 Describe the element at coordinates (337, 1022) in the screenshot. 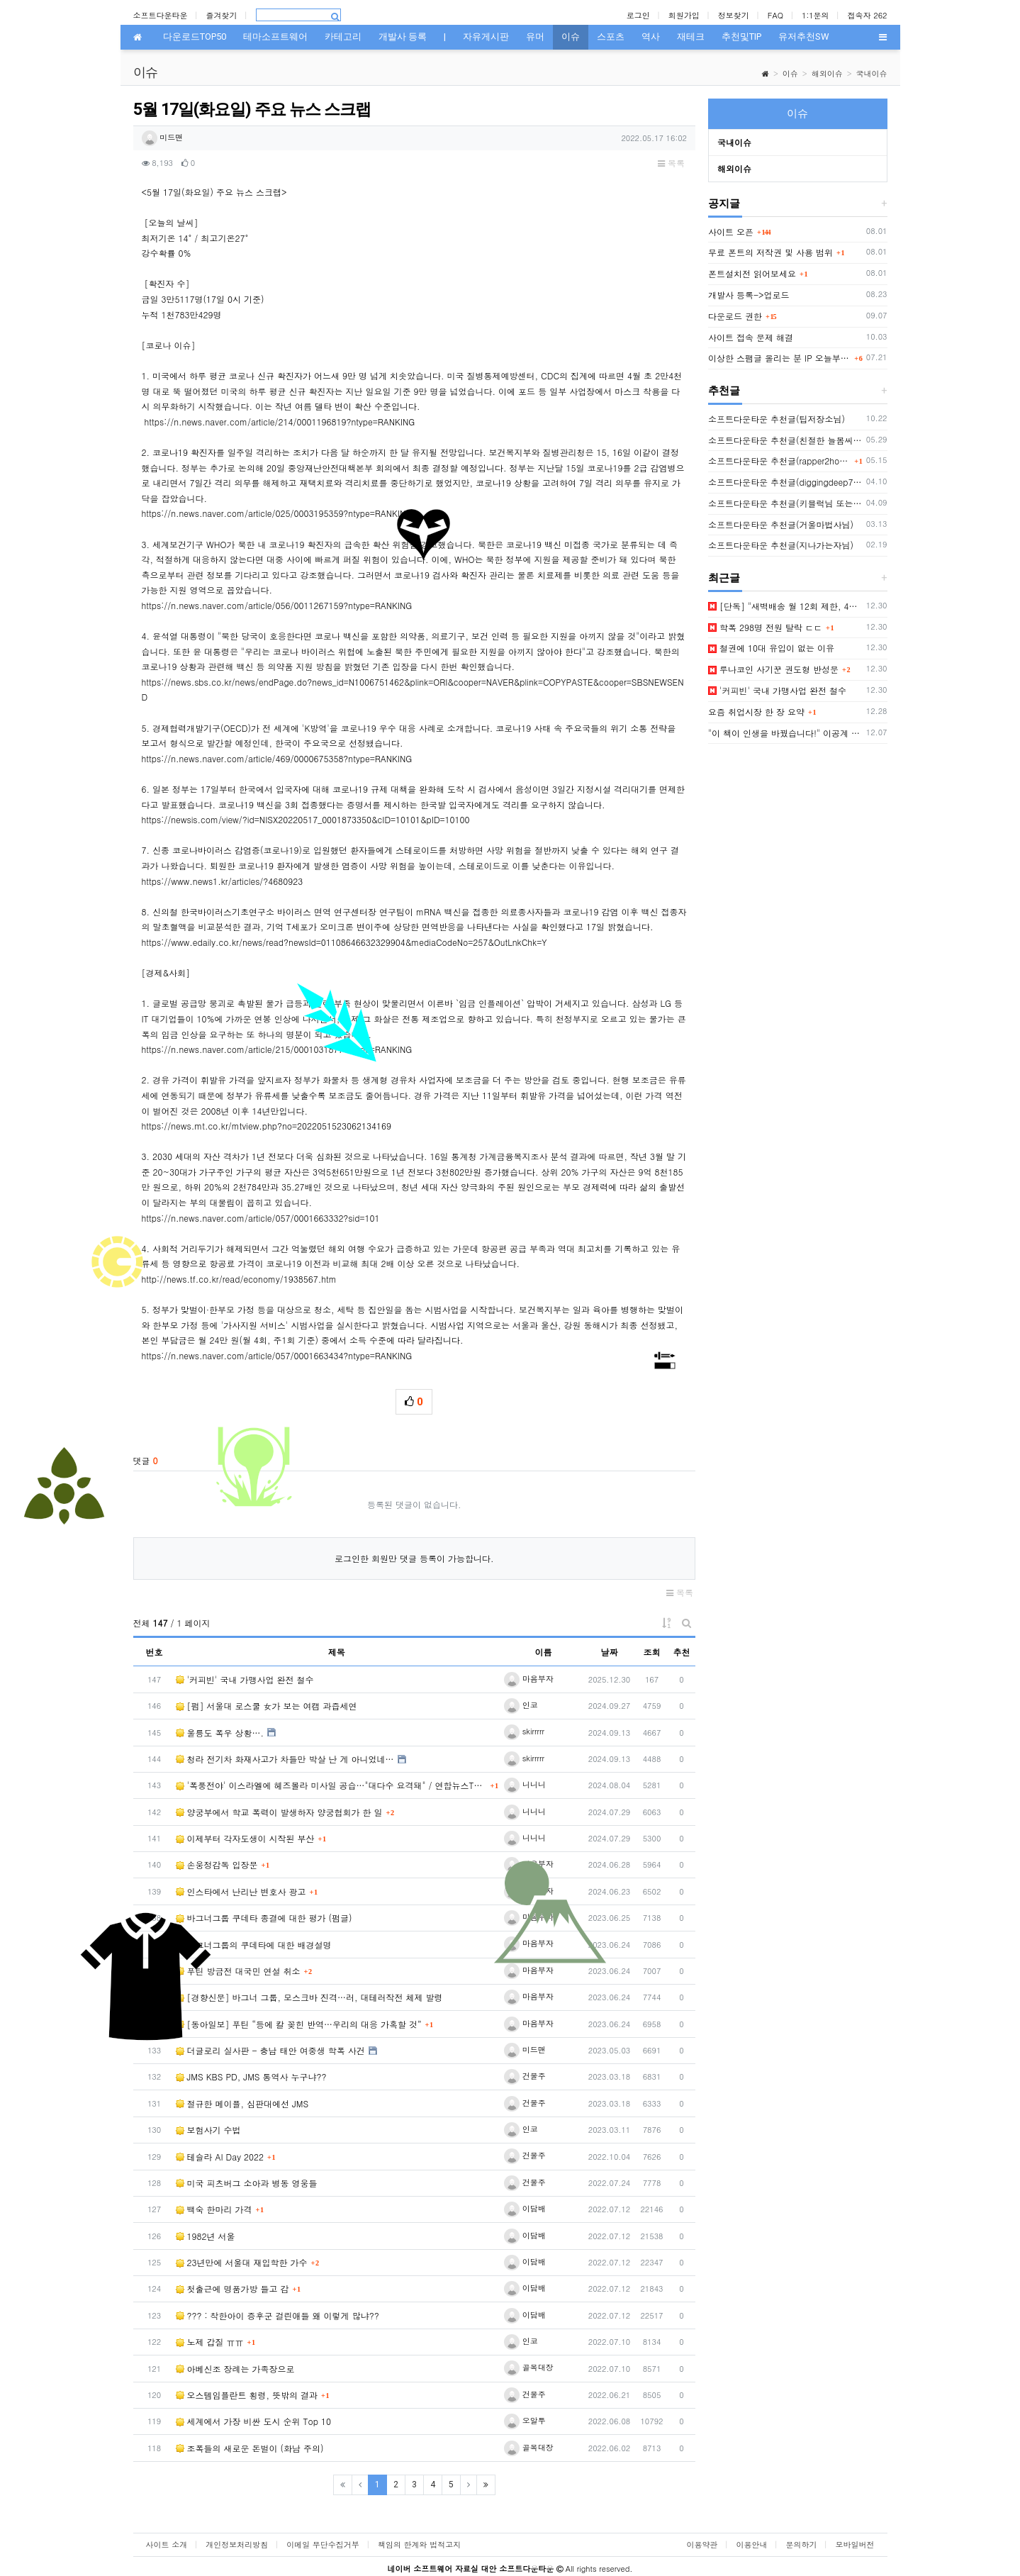

I see `indicates speed or rapid movement` at that location.